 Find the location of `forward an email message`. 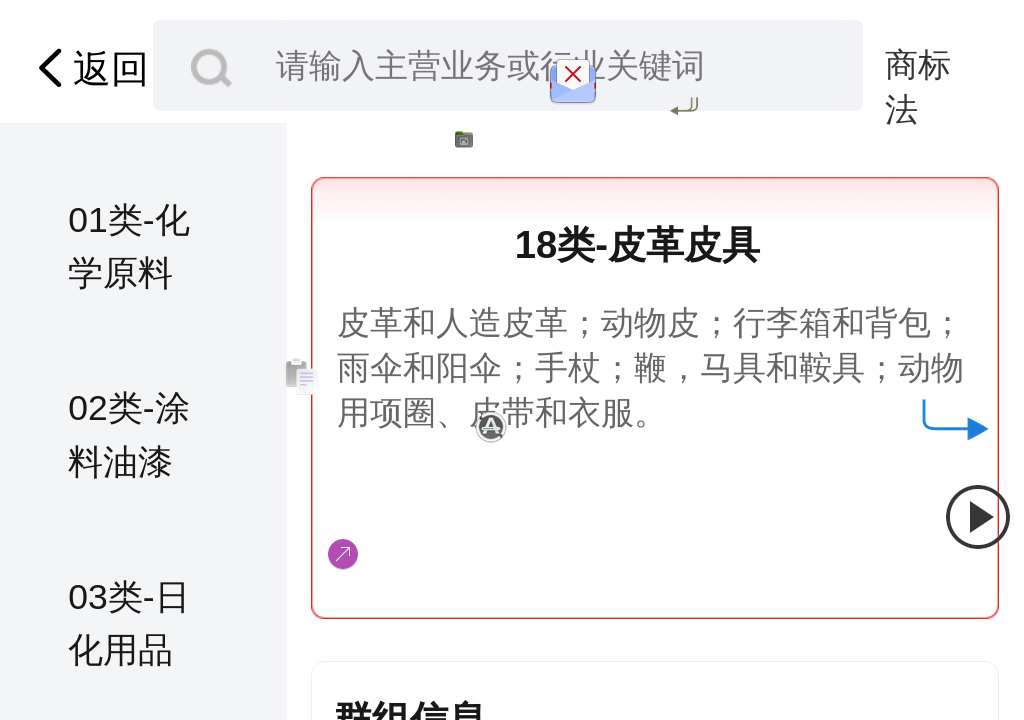

forward an email message is located at coordinates (956, 419).